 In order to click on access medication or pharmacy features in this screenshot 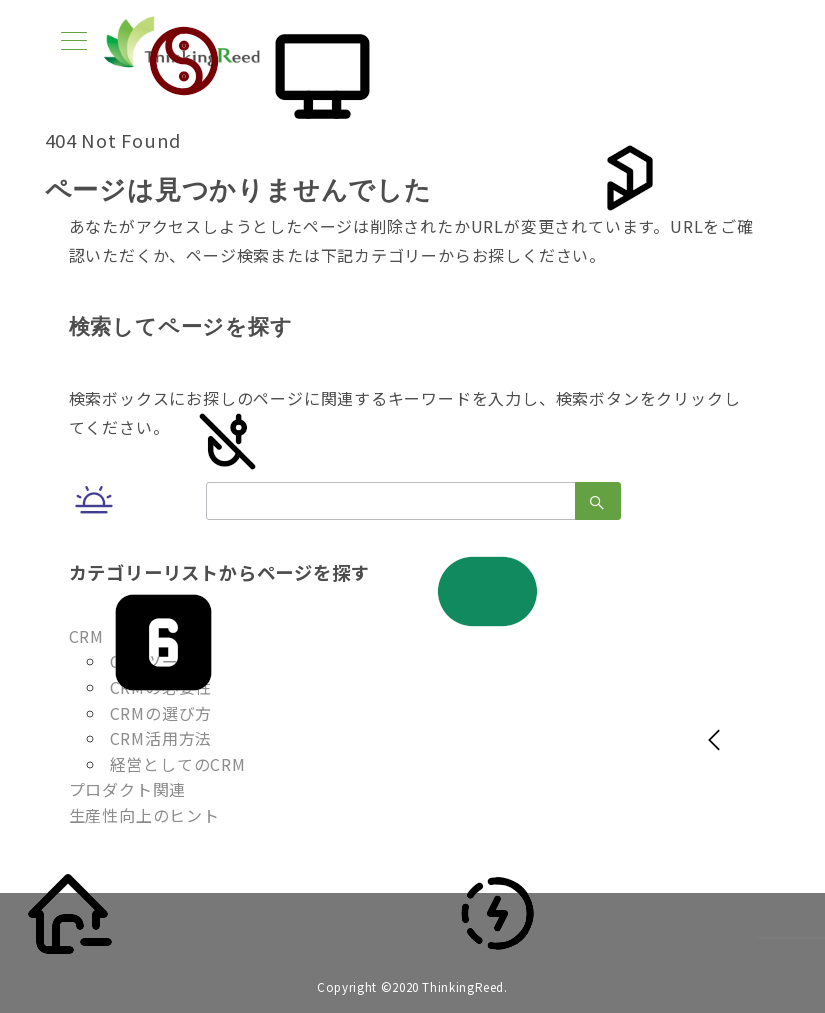, I will do `click(487, 591)`.